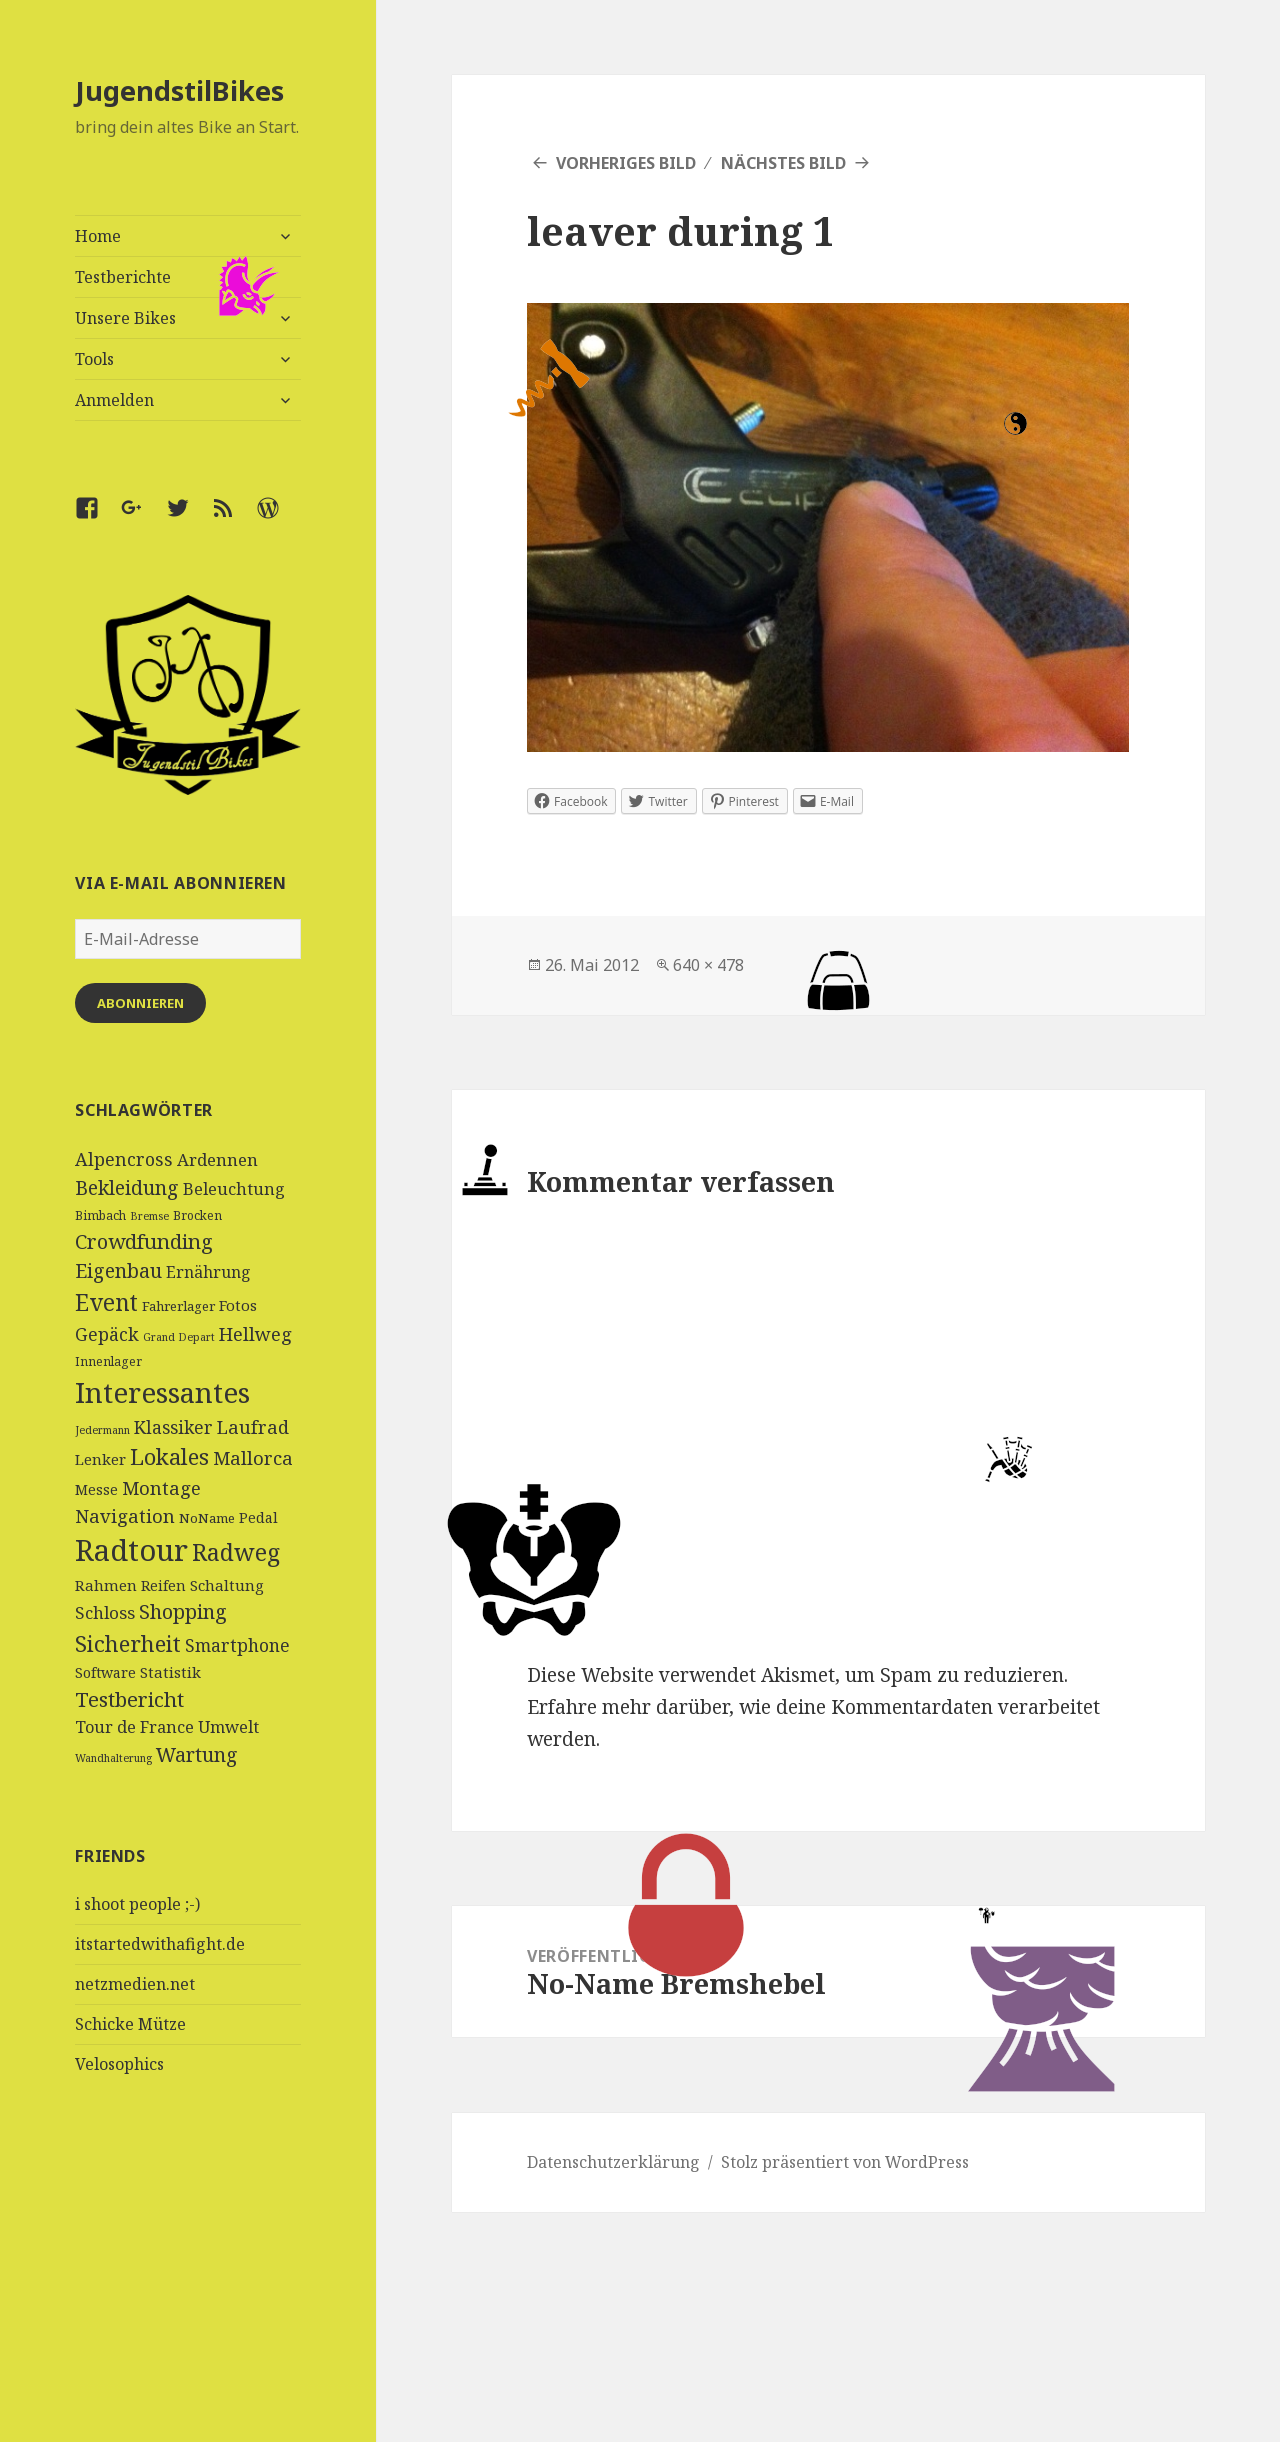  Describe the element at coordinates (838, 980) in the screenshot. I see `access gym or fitness features` at that location.